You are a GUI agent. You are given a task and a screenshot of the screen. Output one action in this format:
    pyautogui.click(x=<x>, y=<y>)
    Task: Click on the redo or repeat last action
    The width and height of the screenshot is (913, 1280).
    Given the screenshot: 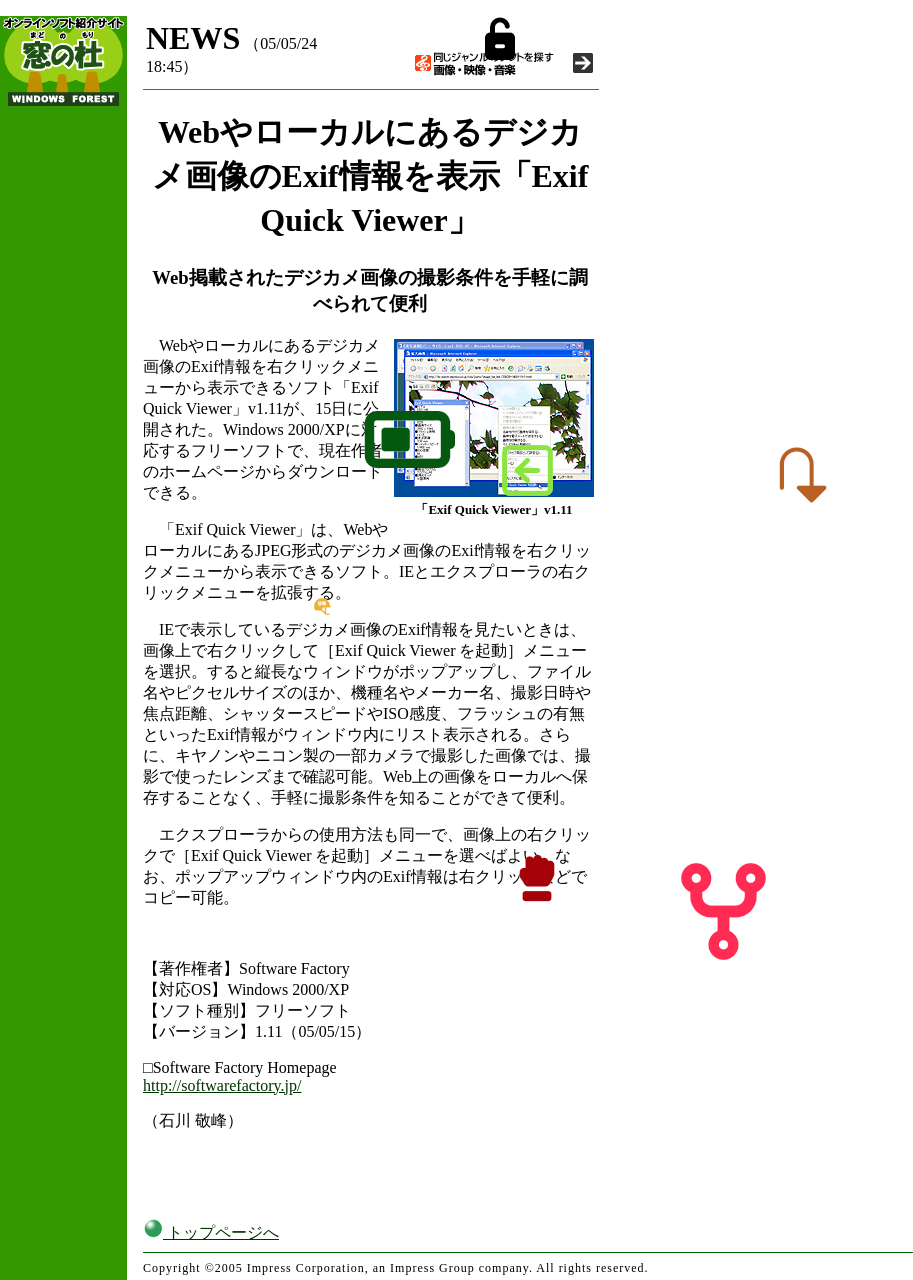 What is the action you would take?
    pyautogui.click(x=801, y=475)
    